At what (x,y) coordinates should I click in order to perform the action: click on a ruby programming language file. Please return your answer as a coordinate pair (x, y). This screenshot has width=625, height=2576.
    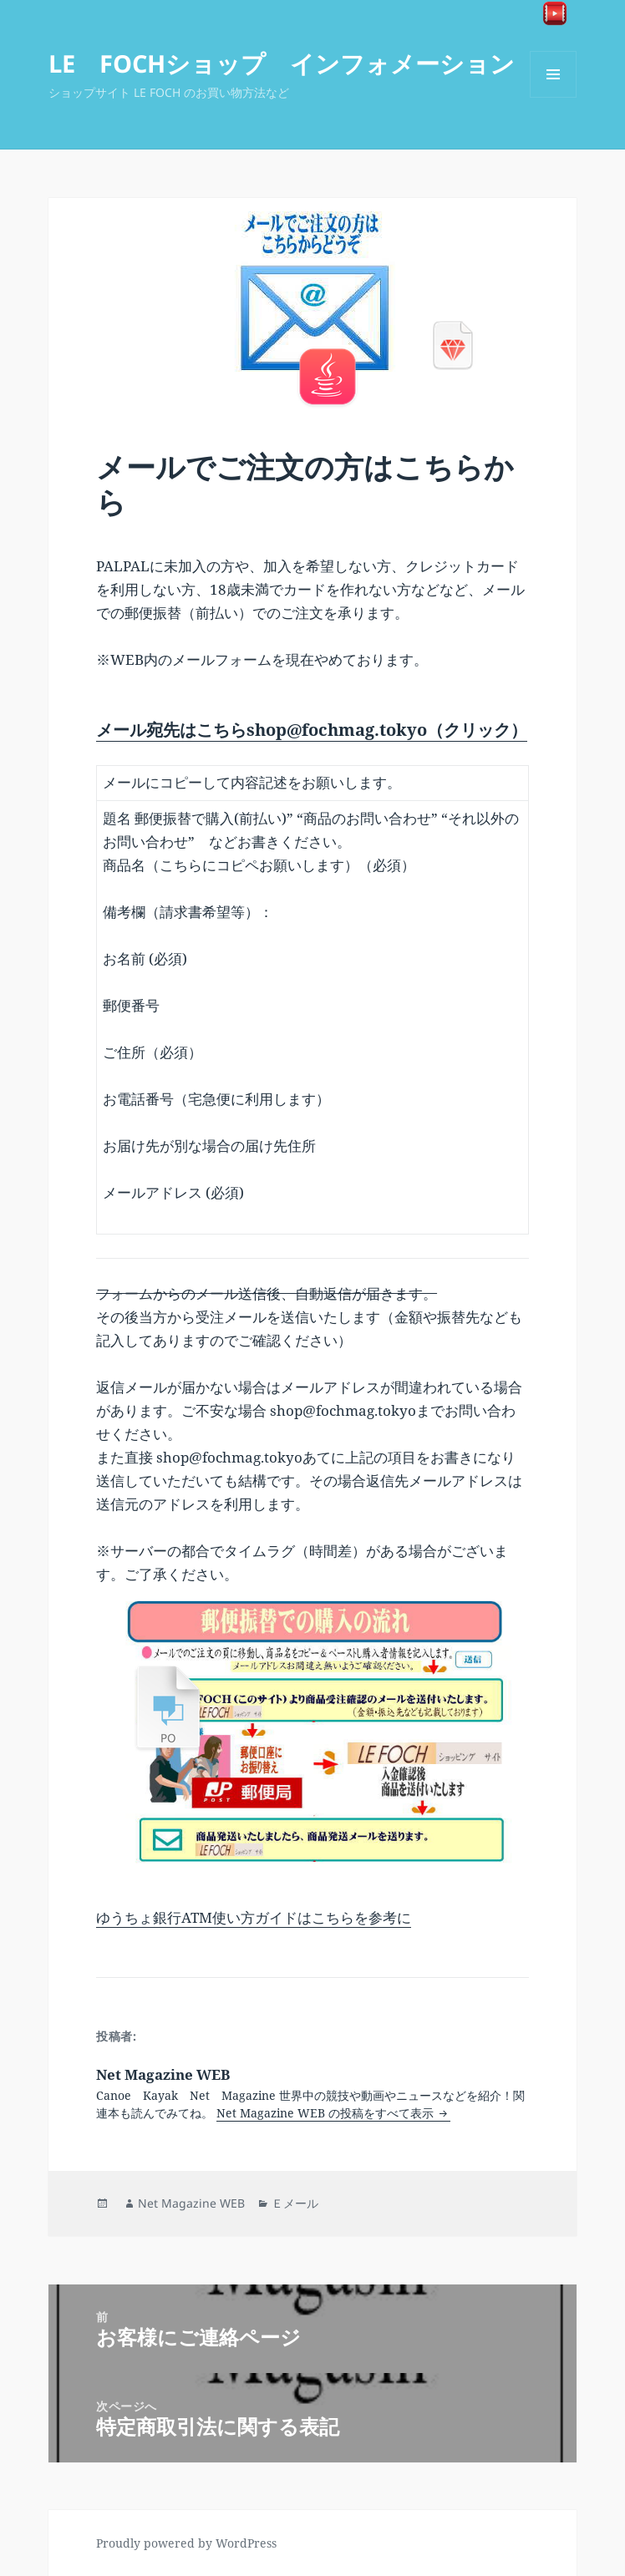
    Looking at the image, I should click on (453, 345).